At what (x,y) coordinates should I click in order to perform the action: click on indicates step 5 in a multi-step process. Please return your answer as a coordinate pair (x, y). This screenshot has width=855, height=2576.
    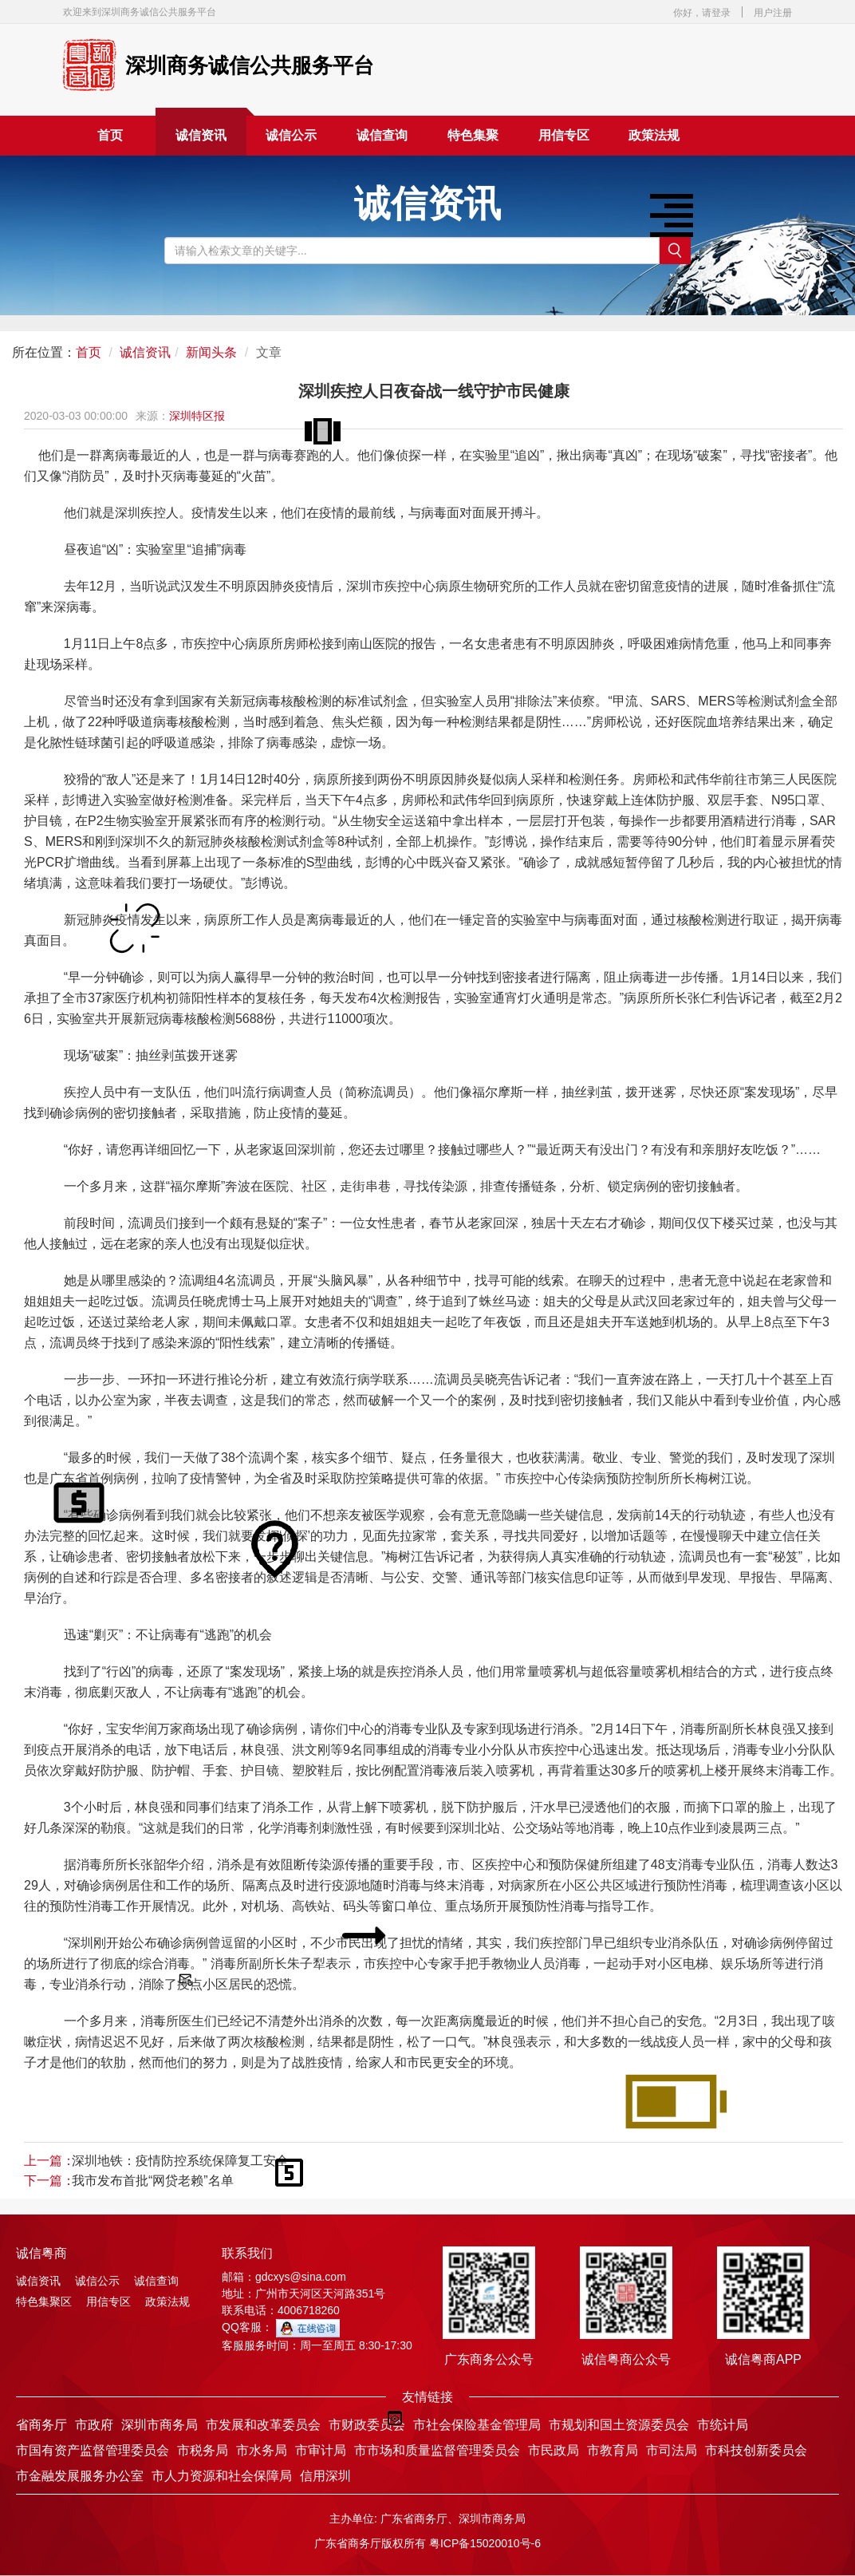
    Looking at the image, I should click on (289, 2172).